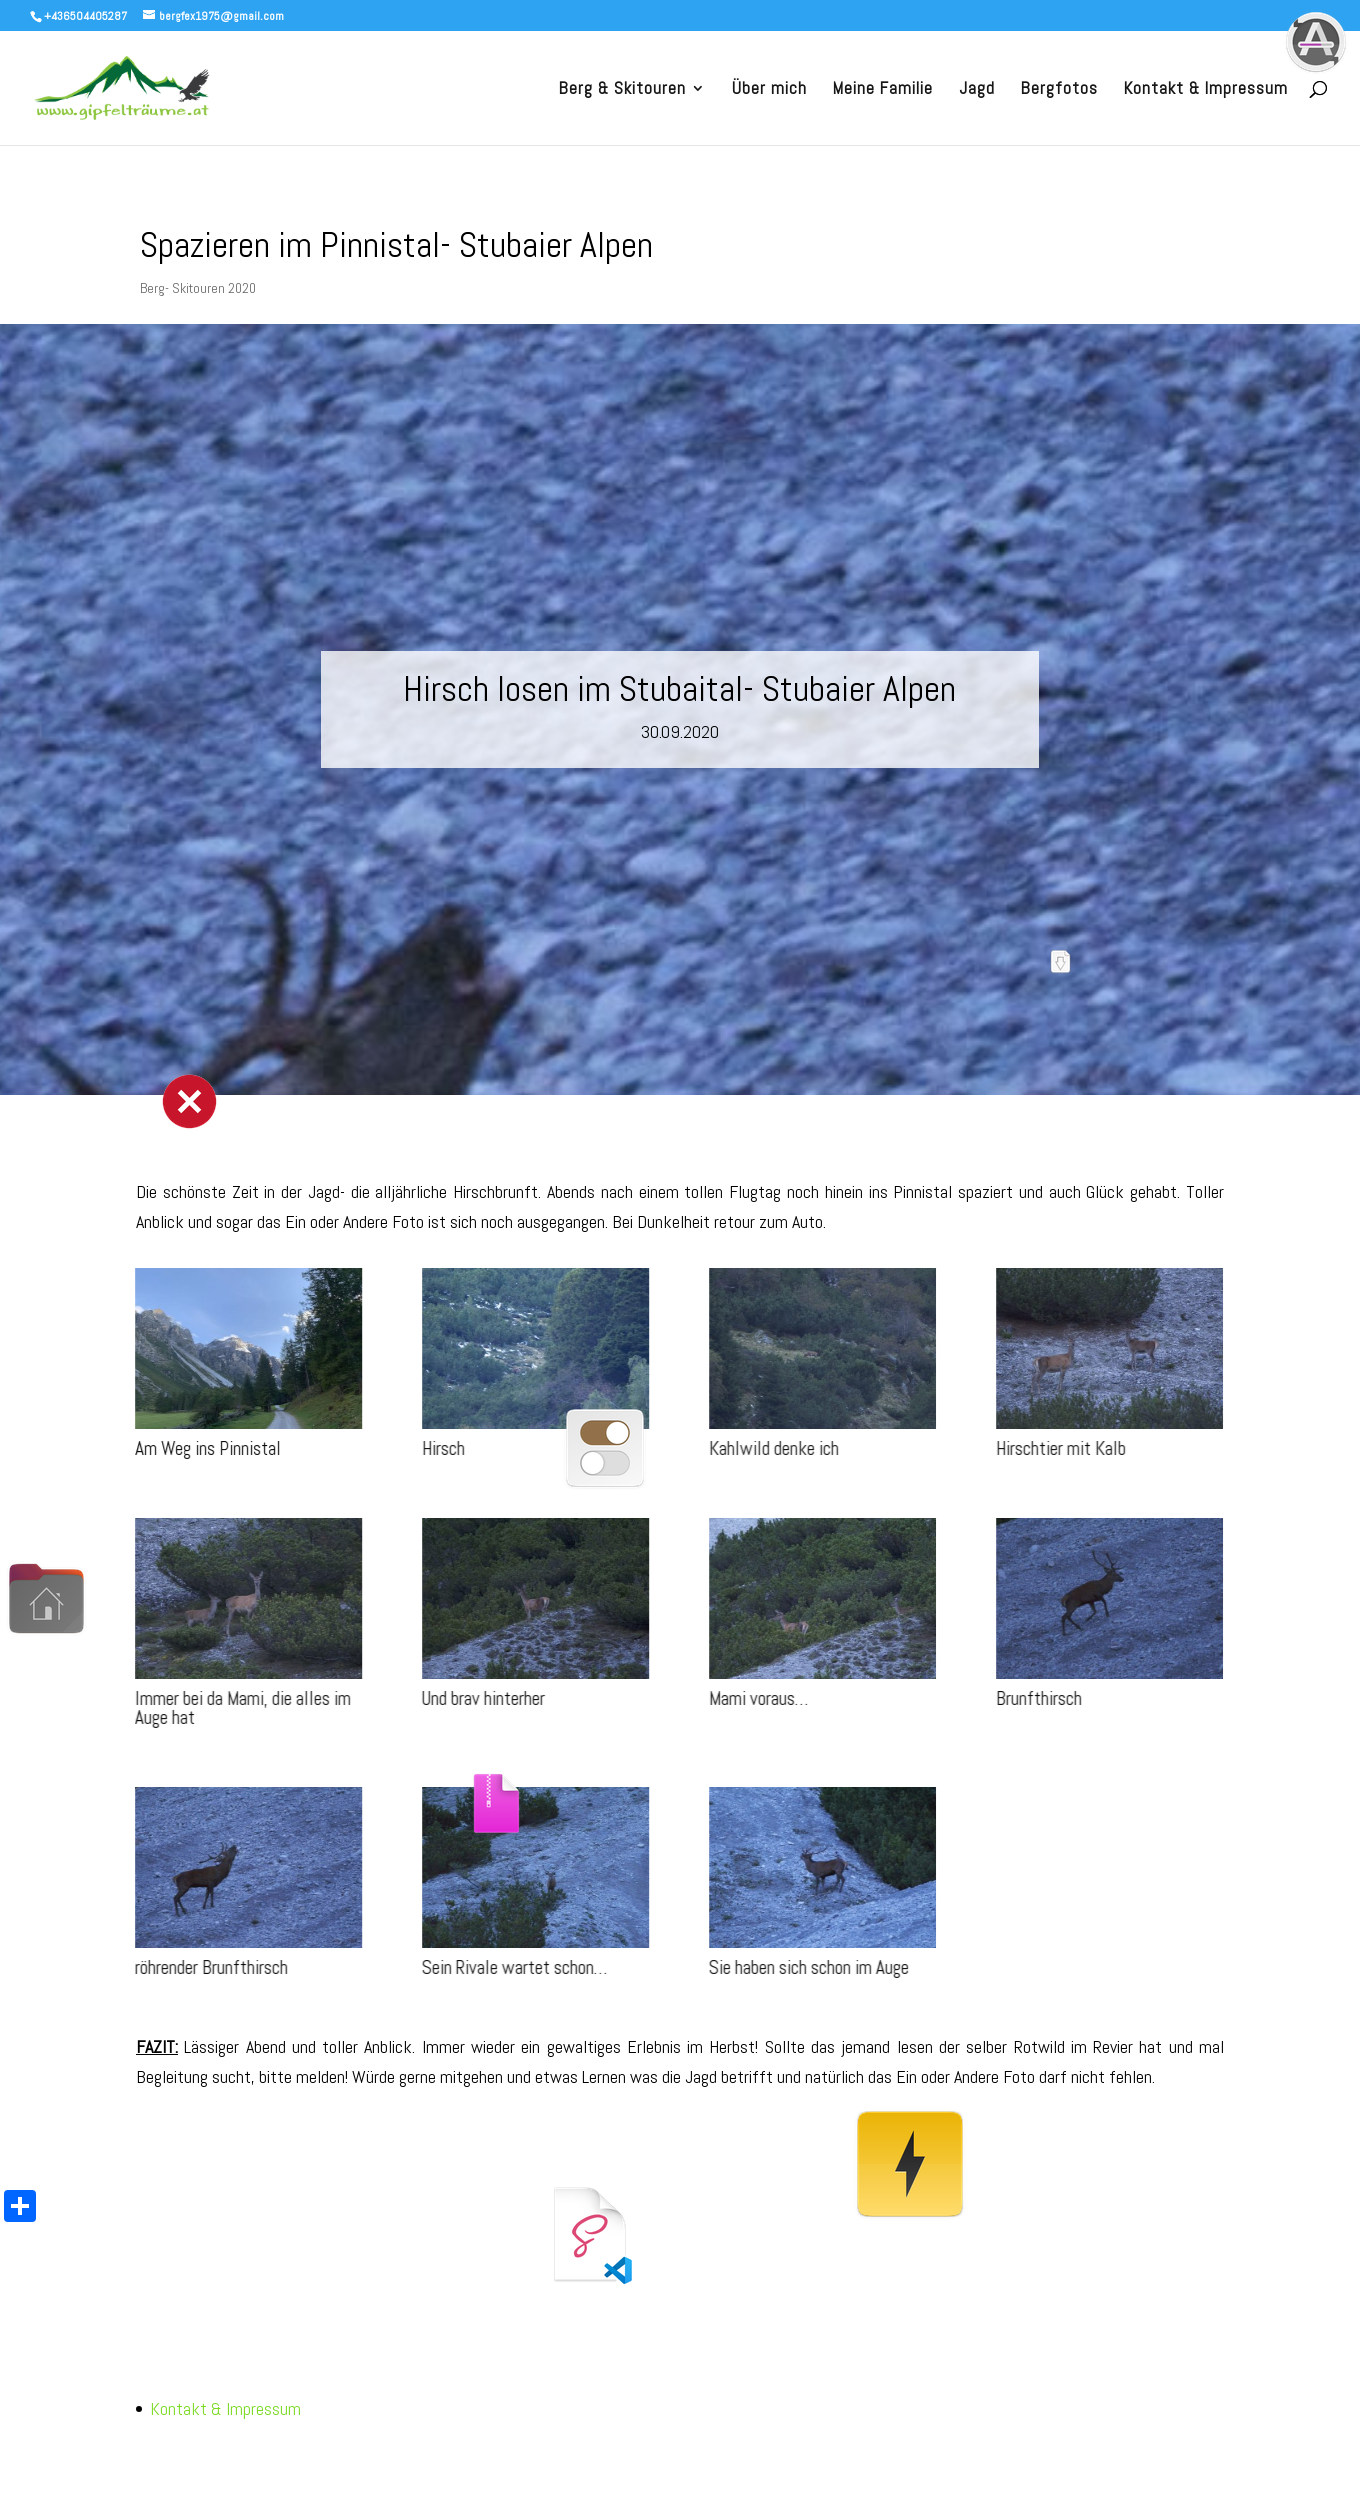 The height and width of the screenshot is (2513, 1360). Describe the element at coordinates (910, 2164) in the screenshot. I see `access power and battery settings` at that location.